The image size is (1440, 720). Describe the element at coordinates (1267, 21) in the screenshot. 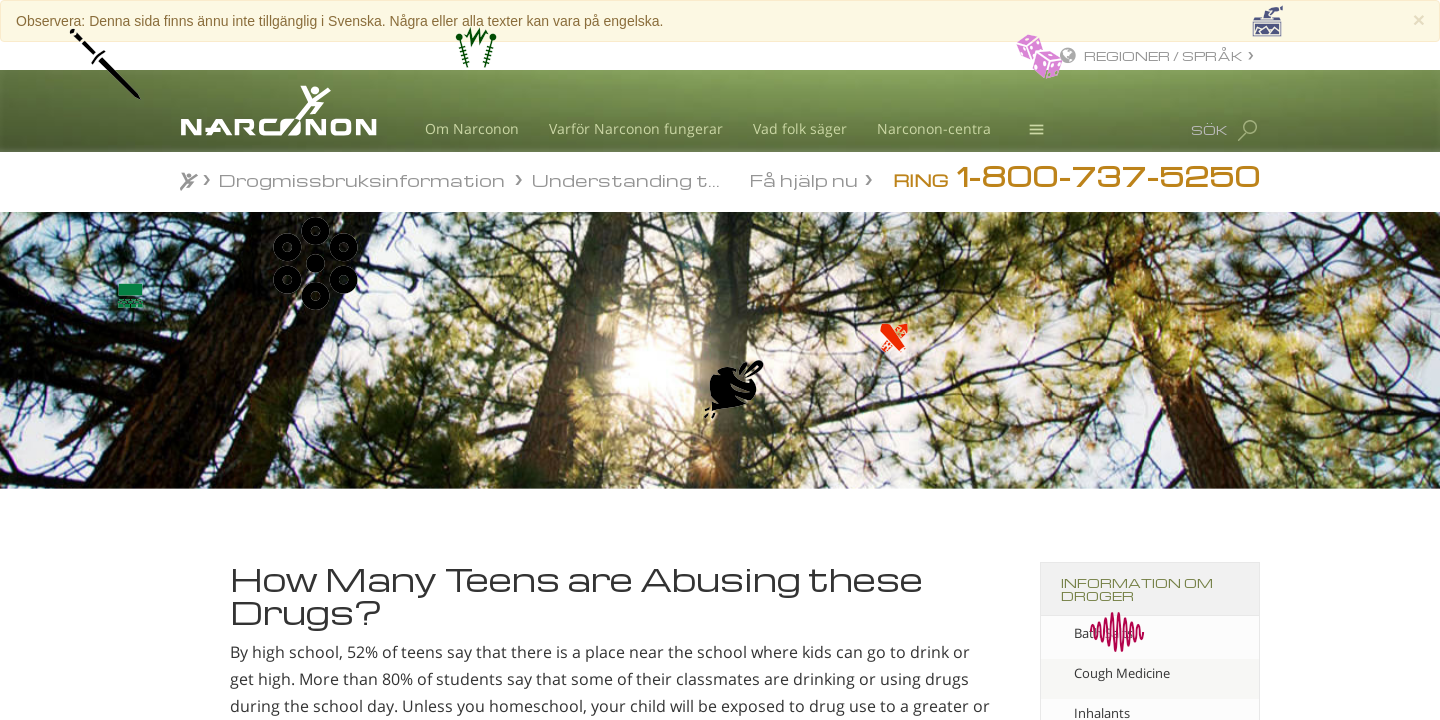

I see `cast your vote` at that location.